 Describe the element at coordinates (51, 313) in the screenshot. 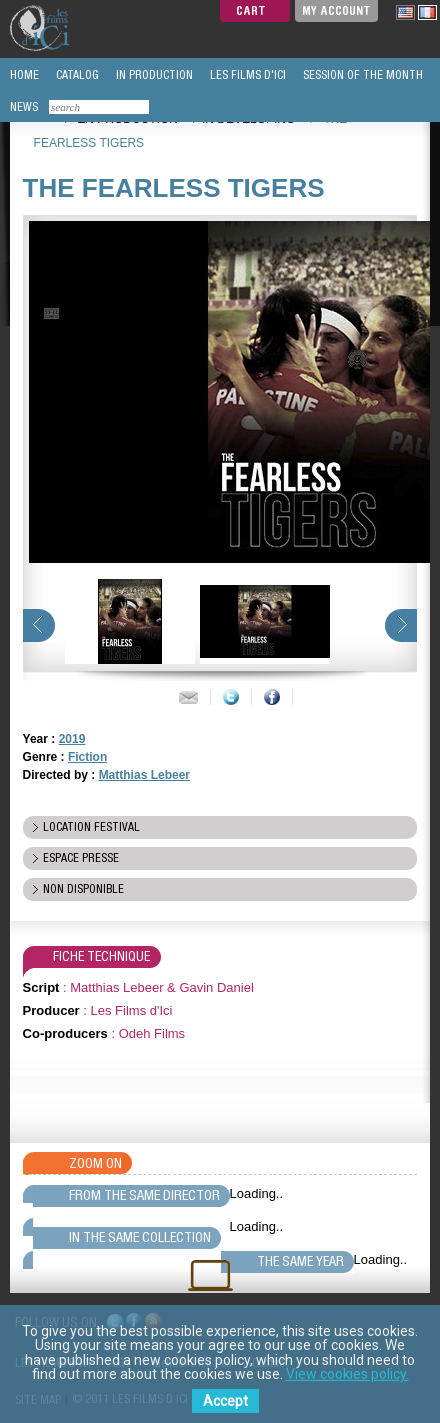

I see `access audio recordings or voice memos` at that location.